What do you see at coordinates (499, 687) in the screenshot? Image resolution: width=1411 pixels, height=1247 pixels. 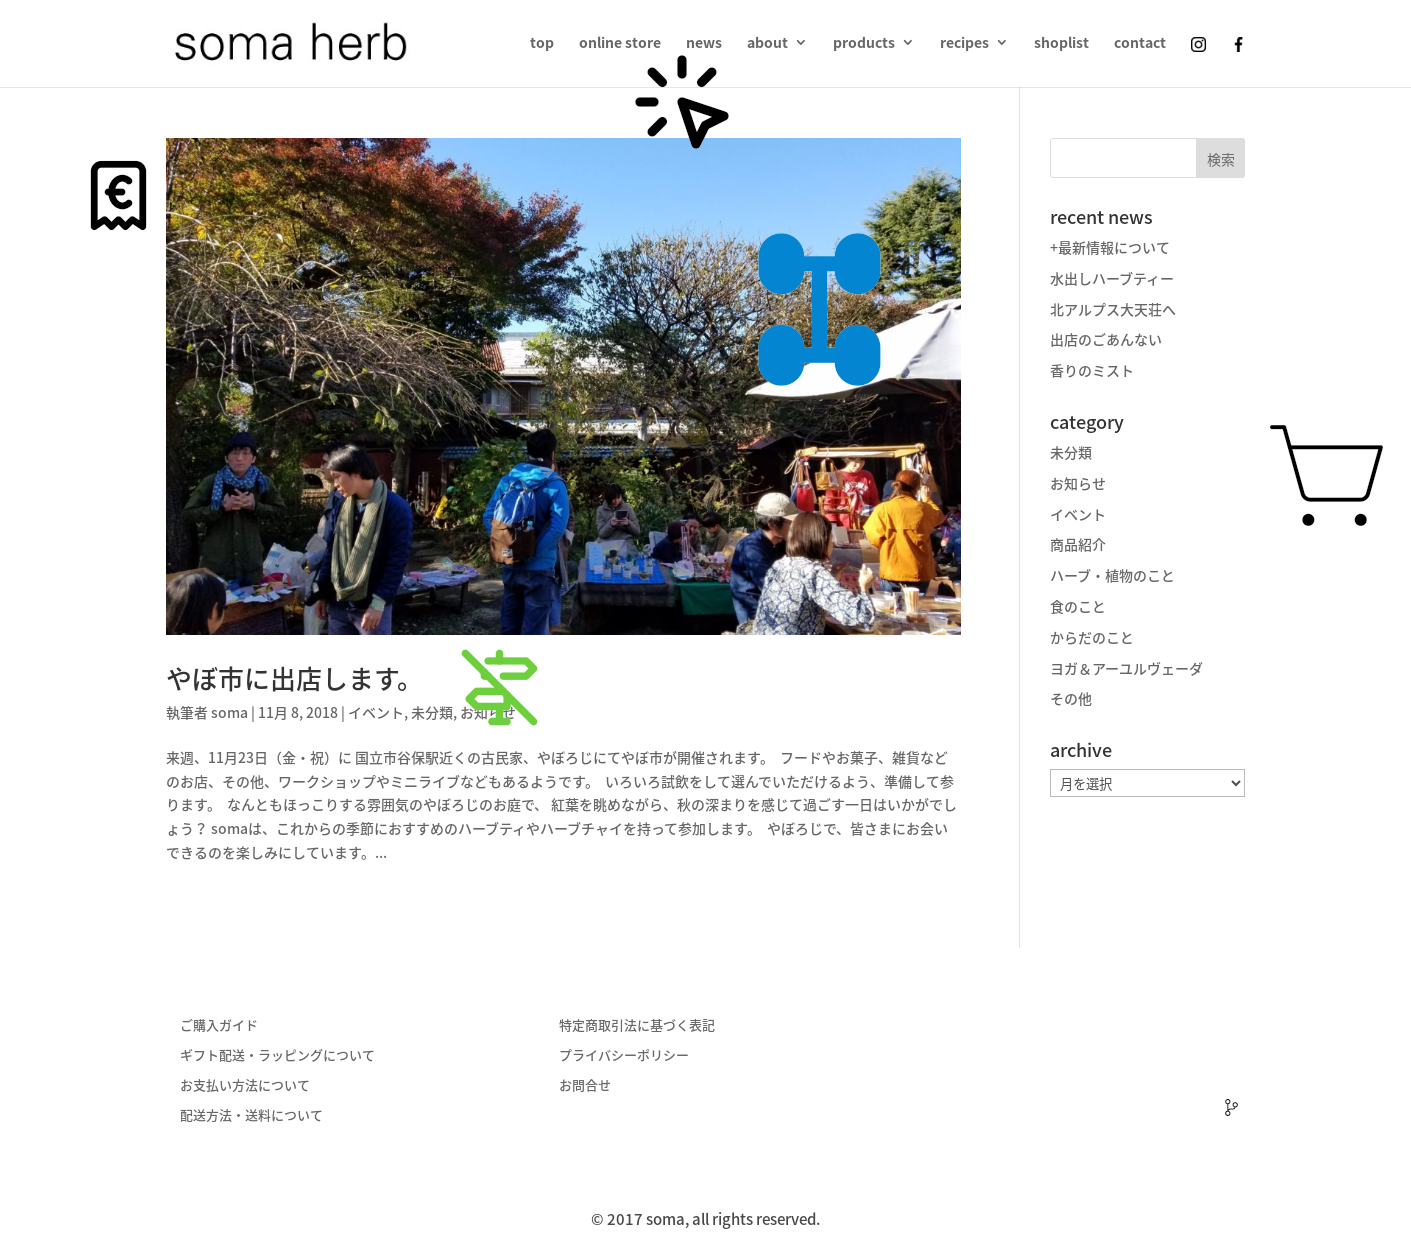 I see `directions or navigation unavailable` at bounding box center [499, 687].